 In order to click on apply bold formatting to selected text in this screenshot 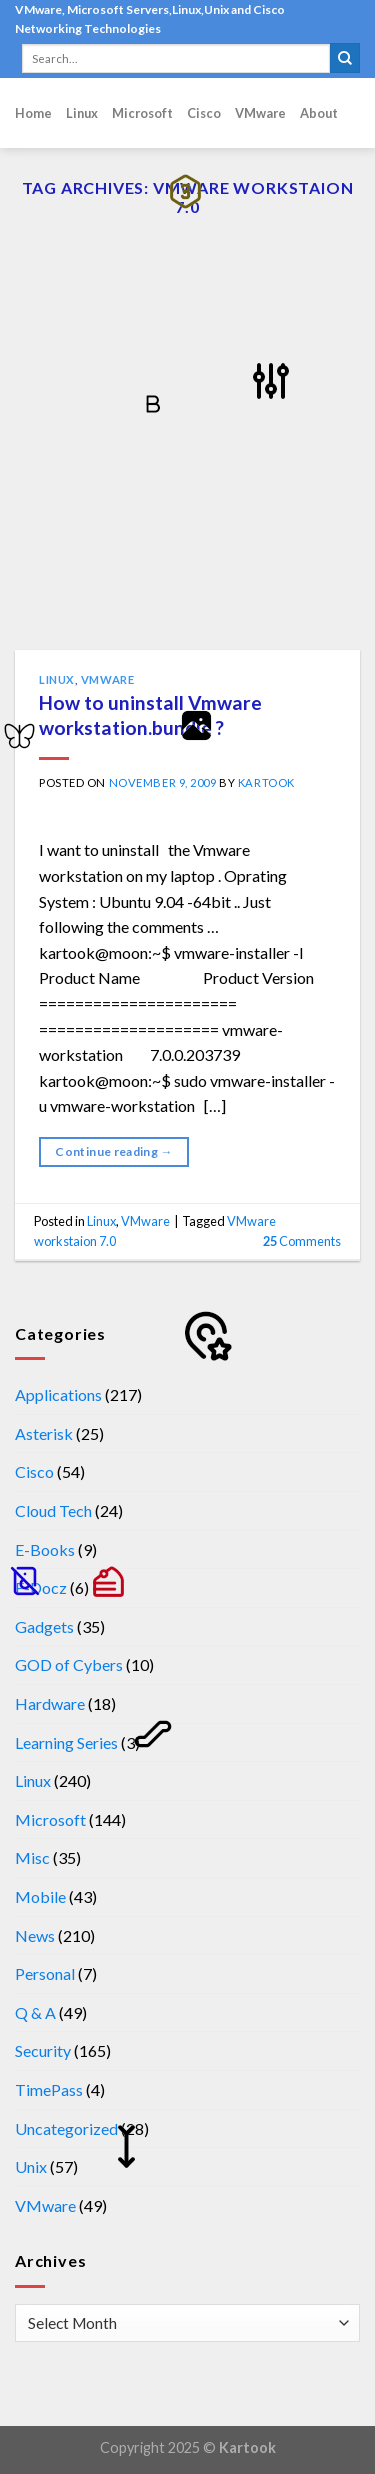, I will do `click(153, 404)`.